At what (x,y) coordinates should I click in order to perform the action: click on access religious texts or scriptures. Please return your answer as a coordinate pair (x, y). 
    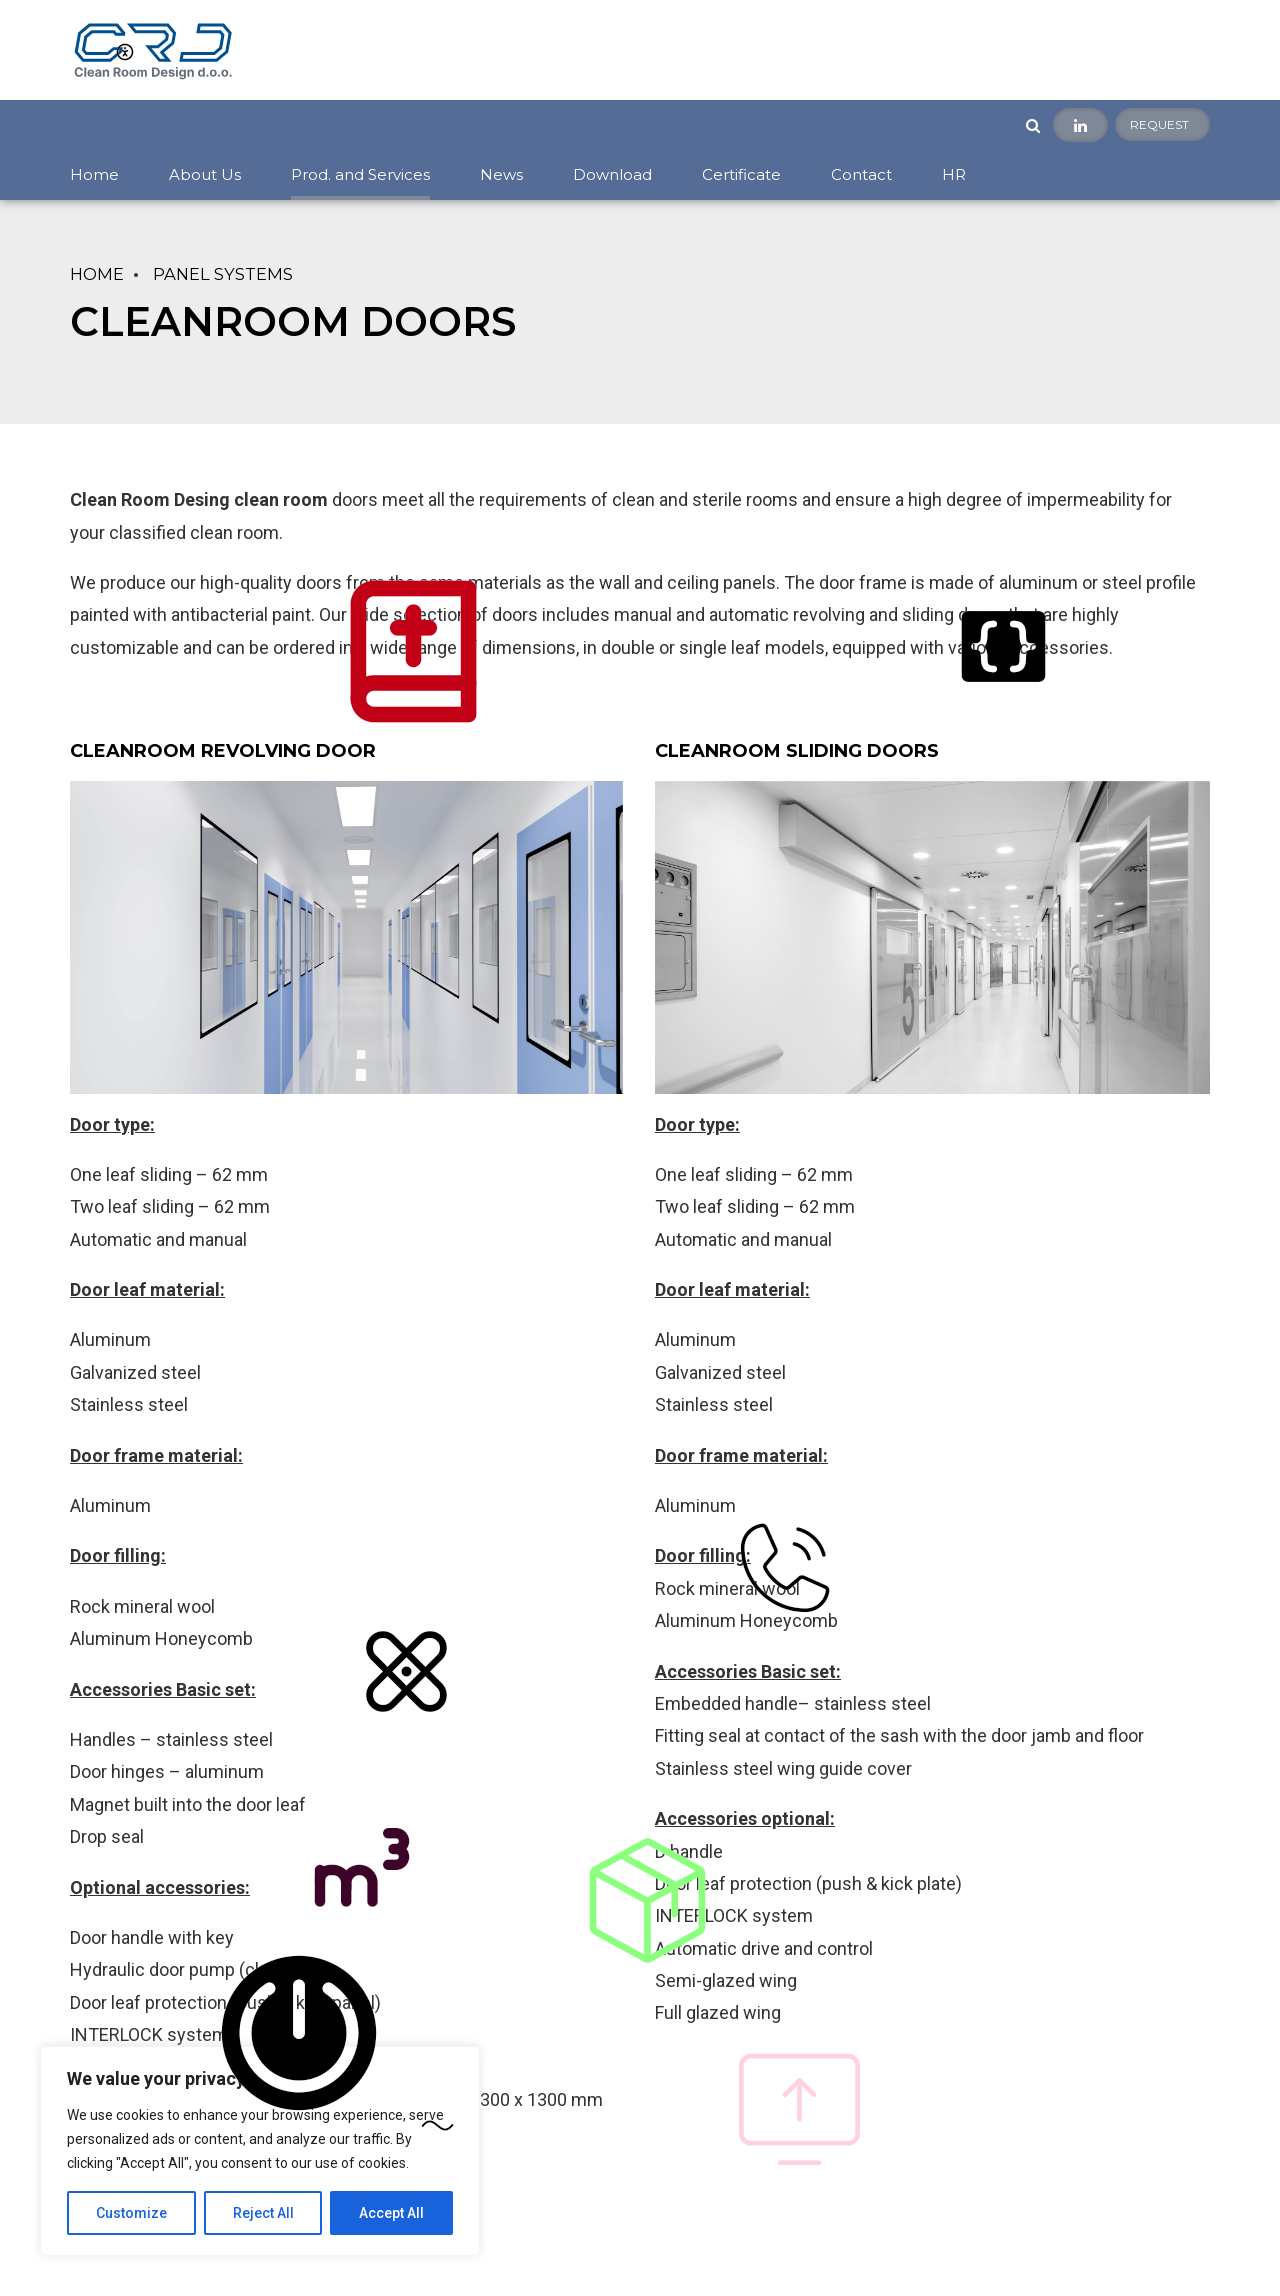
    Looking at the image, I should click on (413, 651).